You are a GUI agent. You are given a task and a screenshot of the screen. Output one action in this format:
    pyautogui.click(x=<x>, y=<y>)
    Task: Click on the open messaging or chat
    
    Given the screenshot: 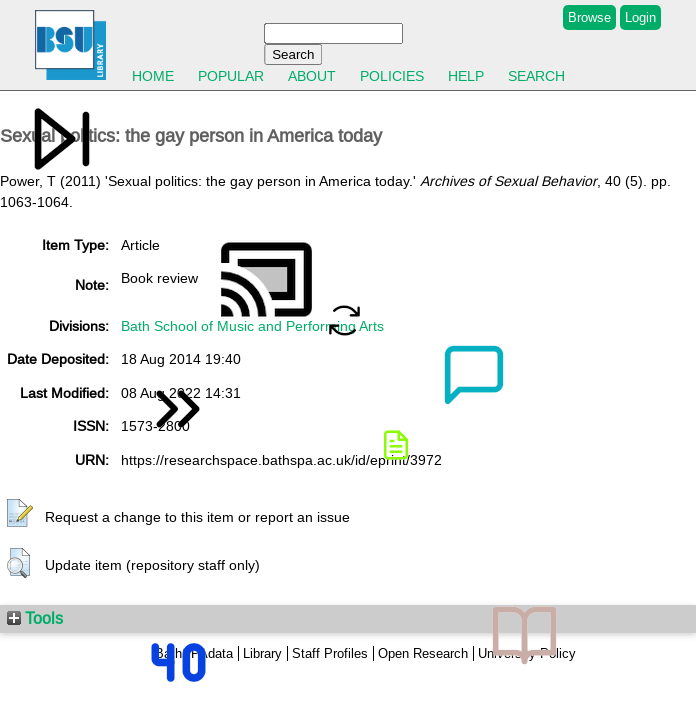 What is the action you would take?
    pyautogui.click(x=474, y=375)
    